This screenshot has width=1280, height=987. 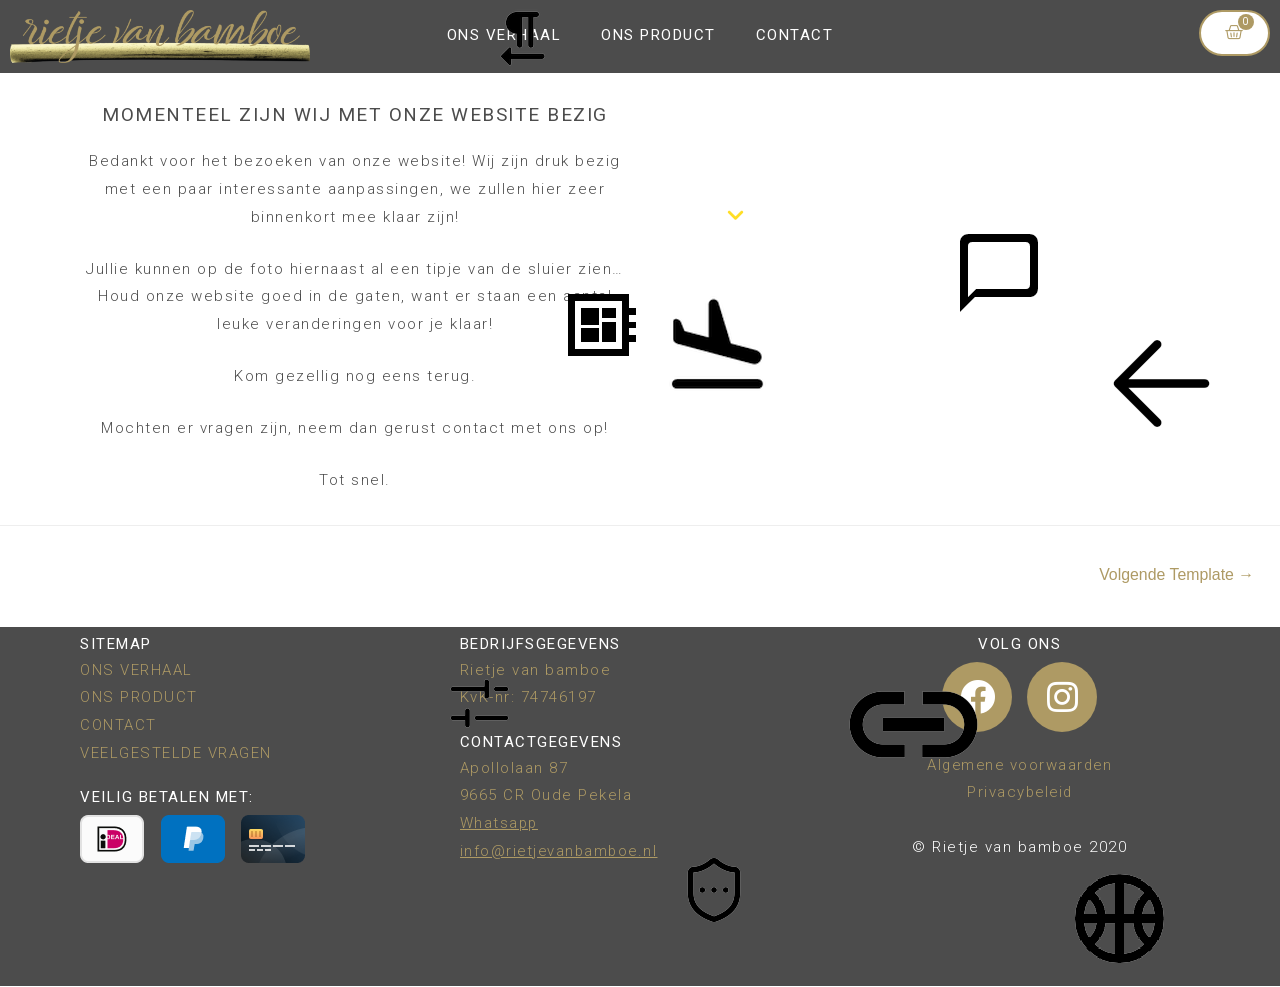 What do you see at coordinates (479, 703) in the screenshot?
I see `adjust settings or preferences` at bounding box center [479, 703].